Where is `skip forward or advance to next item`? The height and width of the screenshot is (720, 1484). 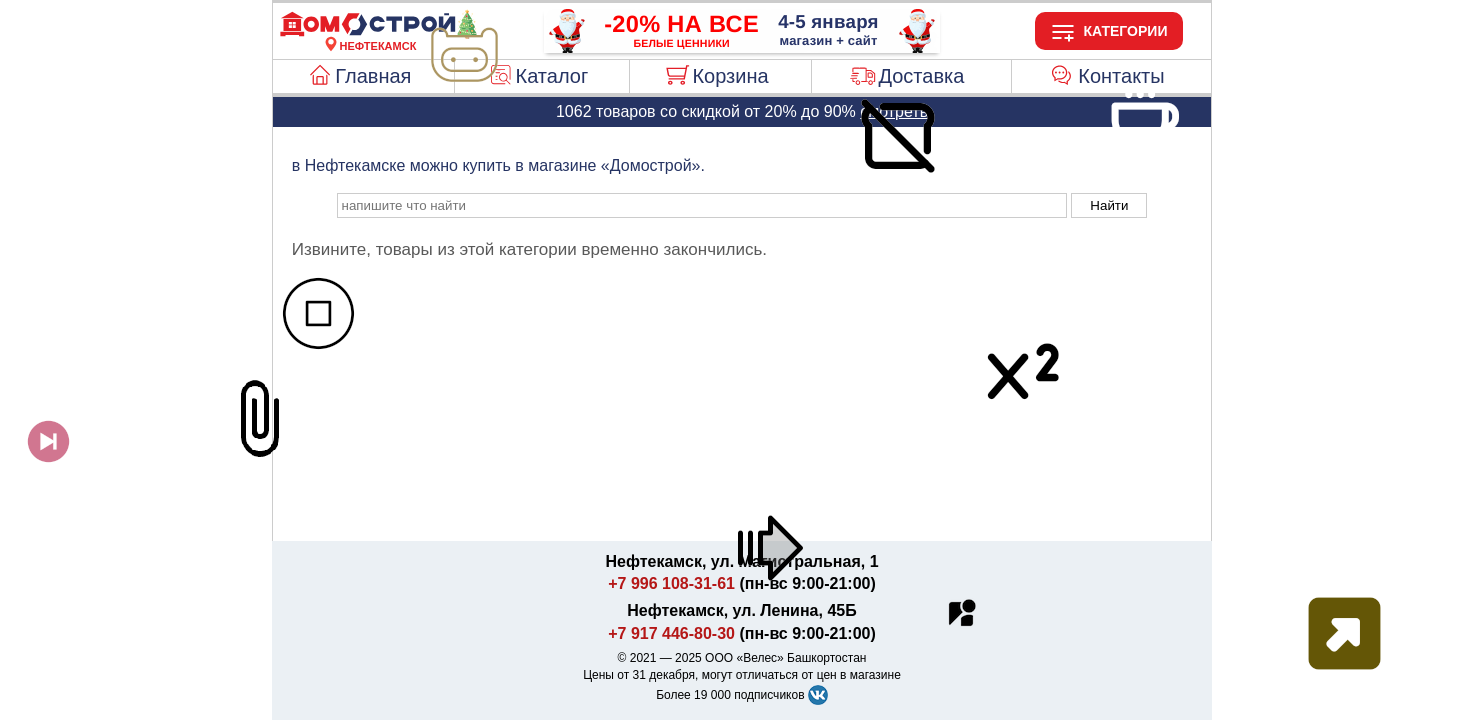
skip forward or advance to next item is located at coordinates (768, 548).